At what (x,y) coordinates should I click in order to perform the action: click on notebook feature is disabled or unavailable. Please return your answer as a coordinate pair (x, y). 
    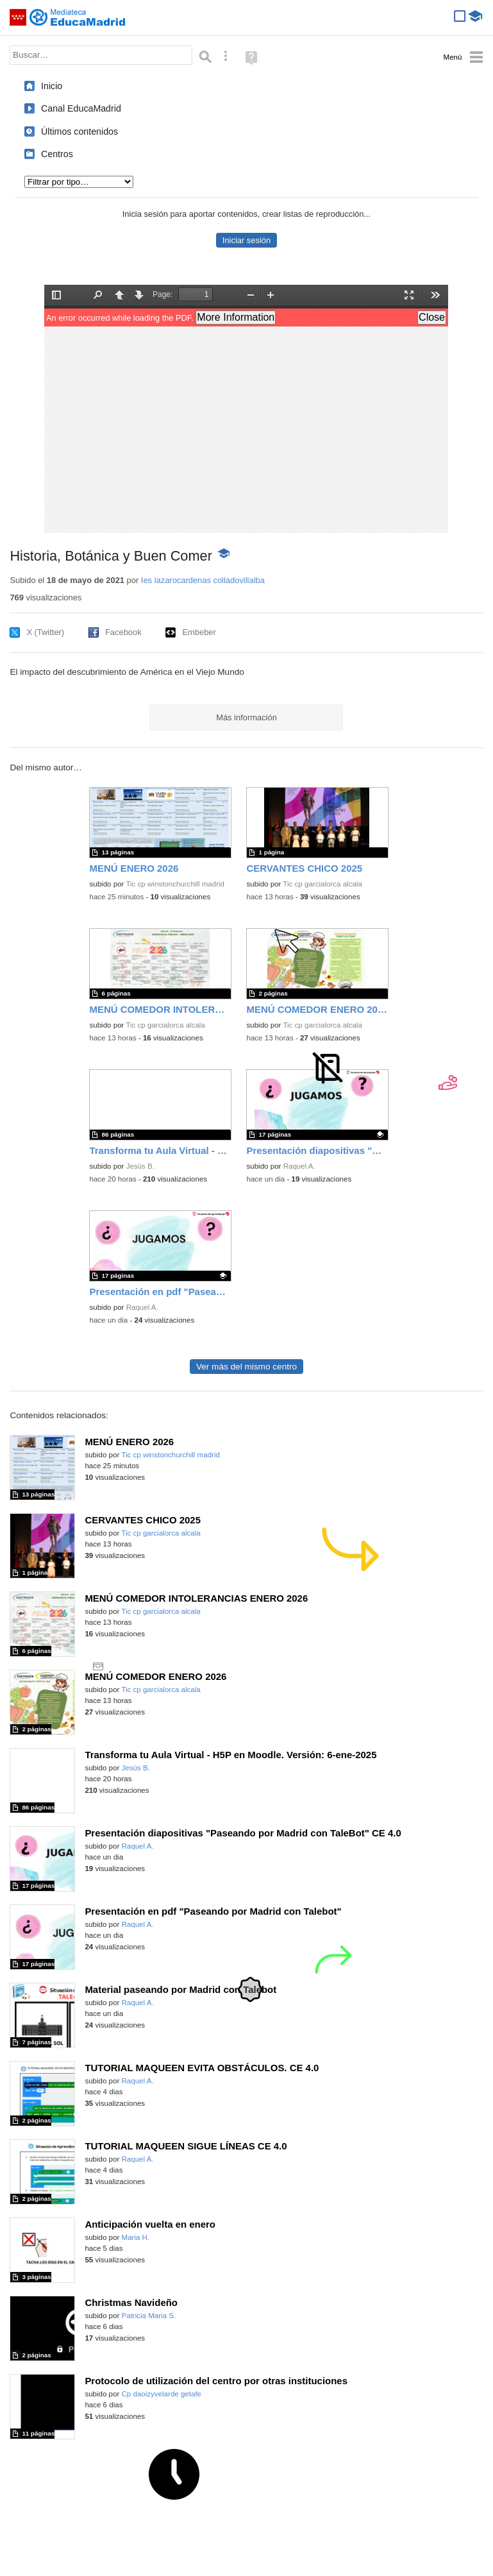
    Looking at the image, I should click on (328, 1067).